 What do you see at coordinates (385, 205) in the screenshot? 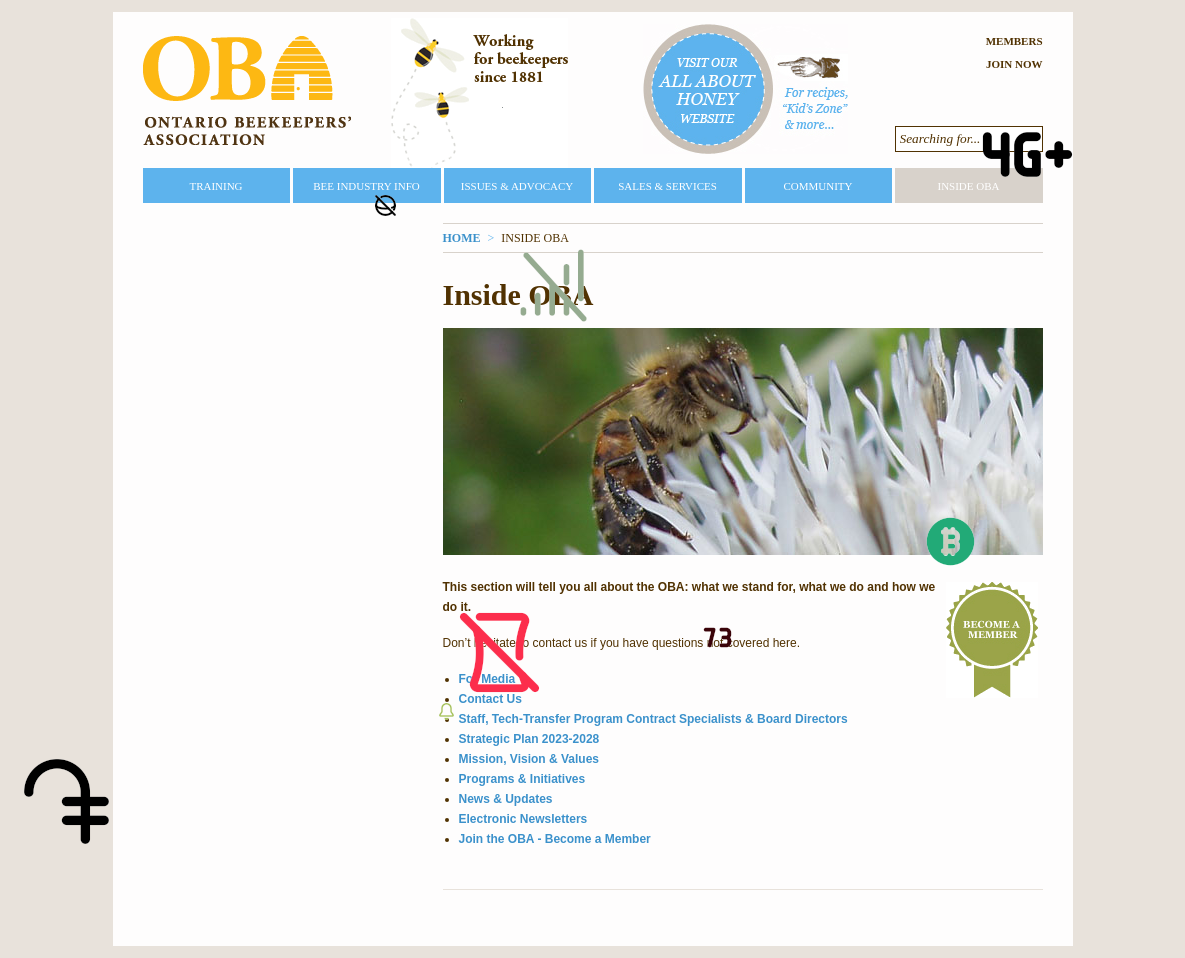
I see `disable 3D or spherical view mode` at bounding box center [385, 205].